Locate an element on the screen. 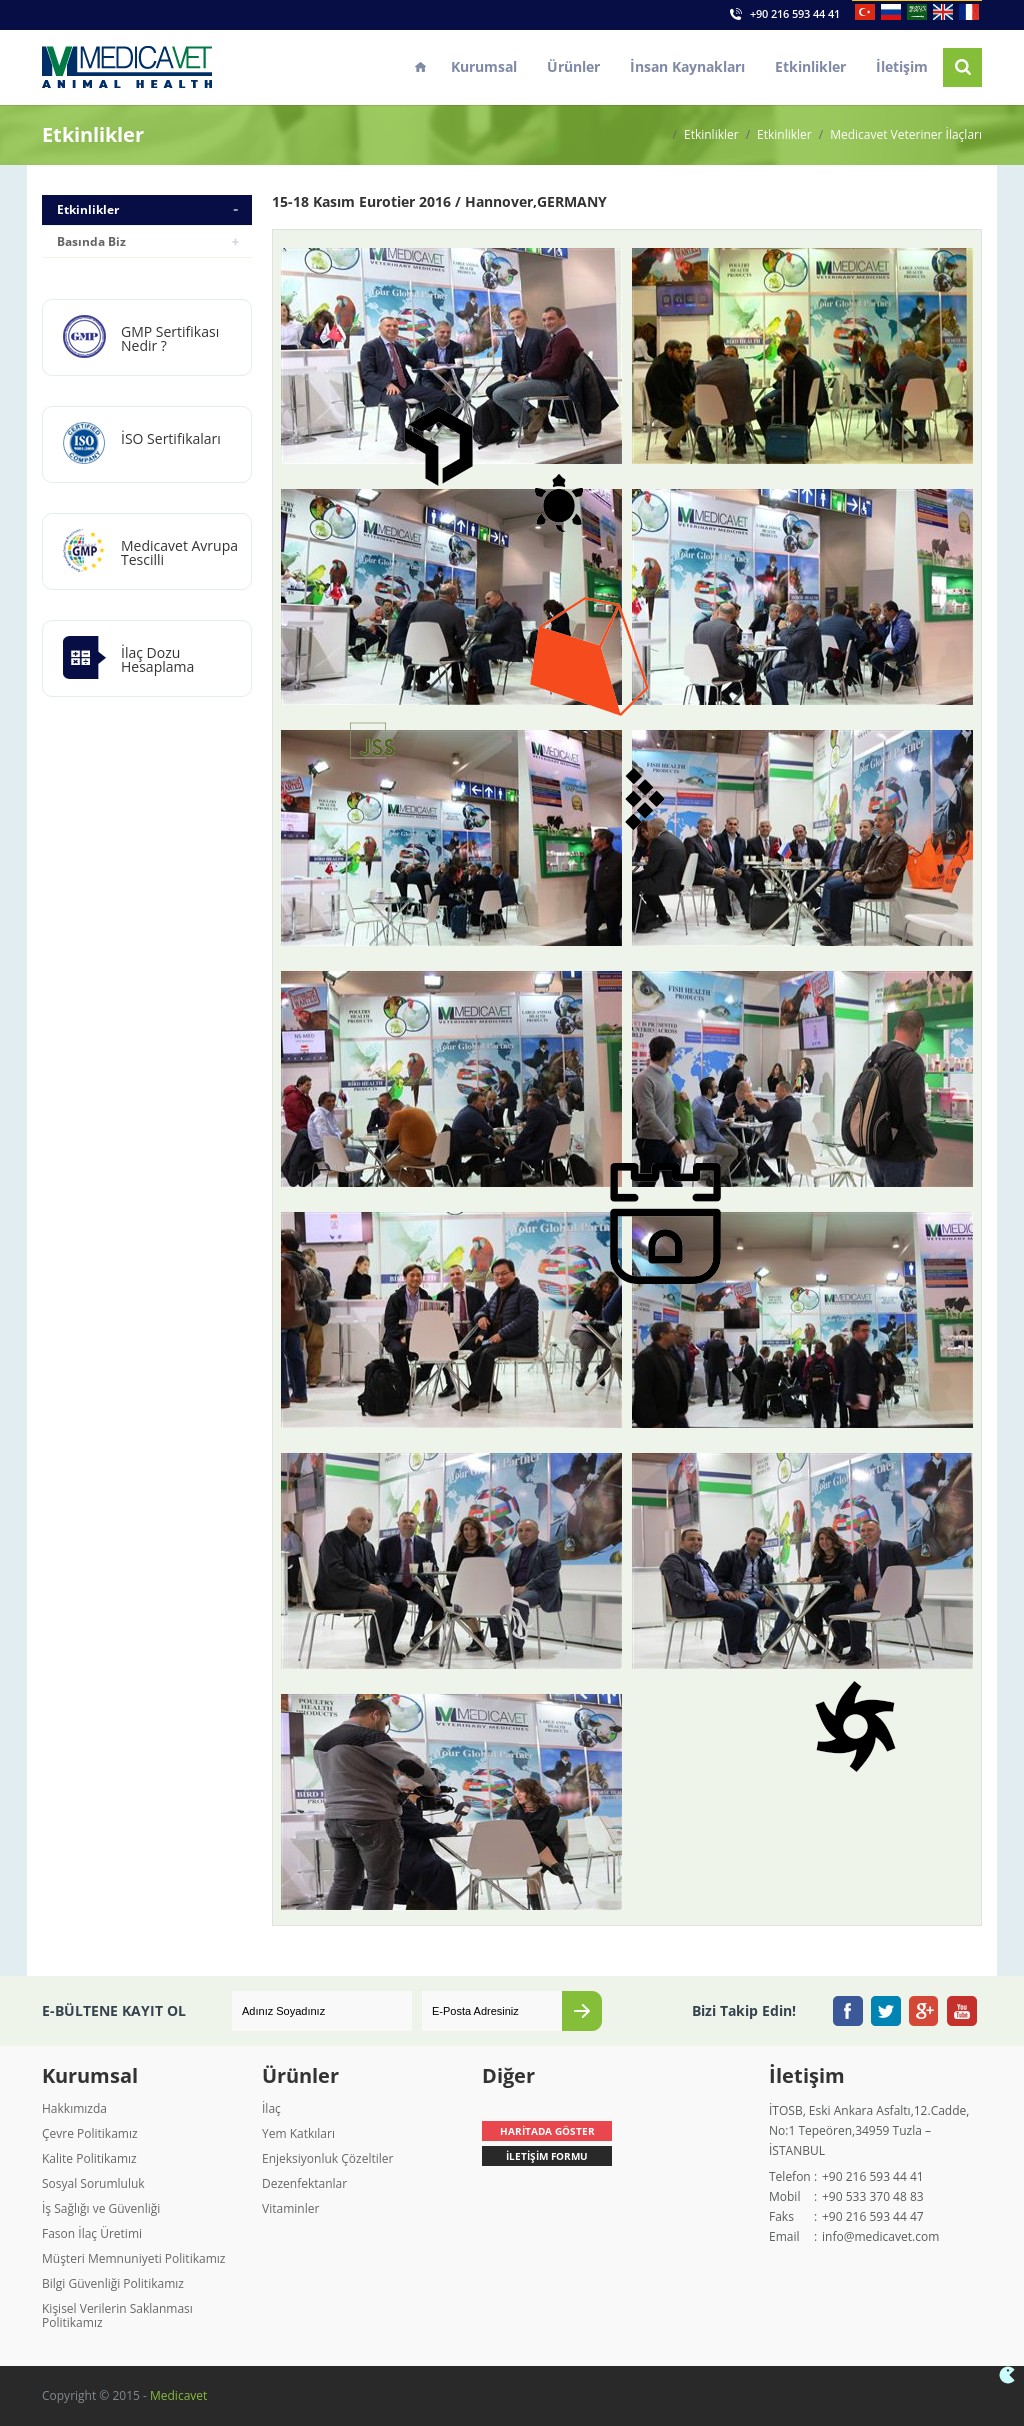 The height and width of the screenshot is (2426, 1024). open TestRail test management platform is located at coordinates (645, 799).